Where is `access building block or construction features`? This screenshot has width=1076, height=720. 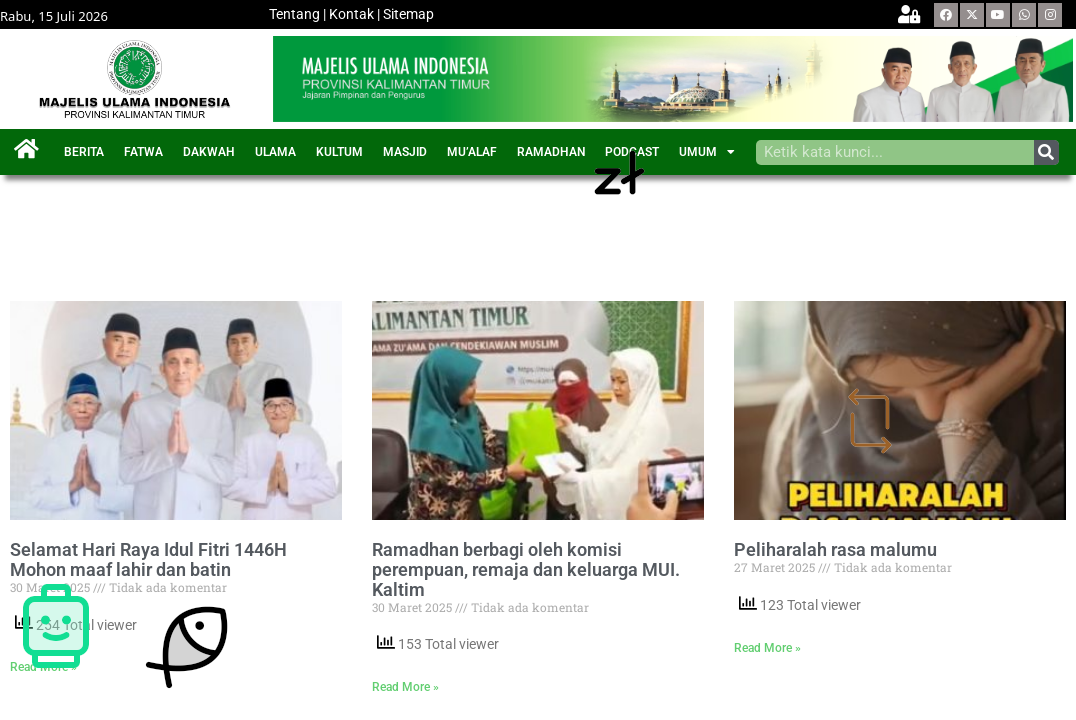
access building block or construction features is located at coordinates (56, 626).